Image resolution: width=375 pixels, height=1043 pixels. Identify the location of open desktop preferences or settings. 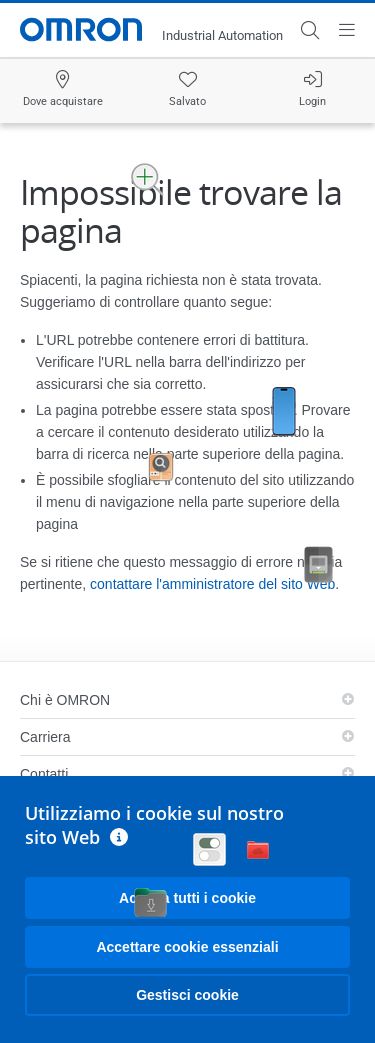
(209, 849).